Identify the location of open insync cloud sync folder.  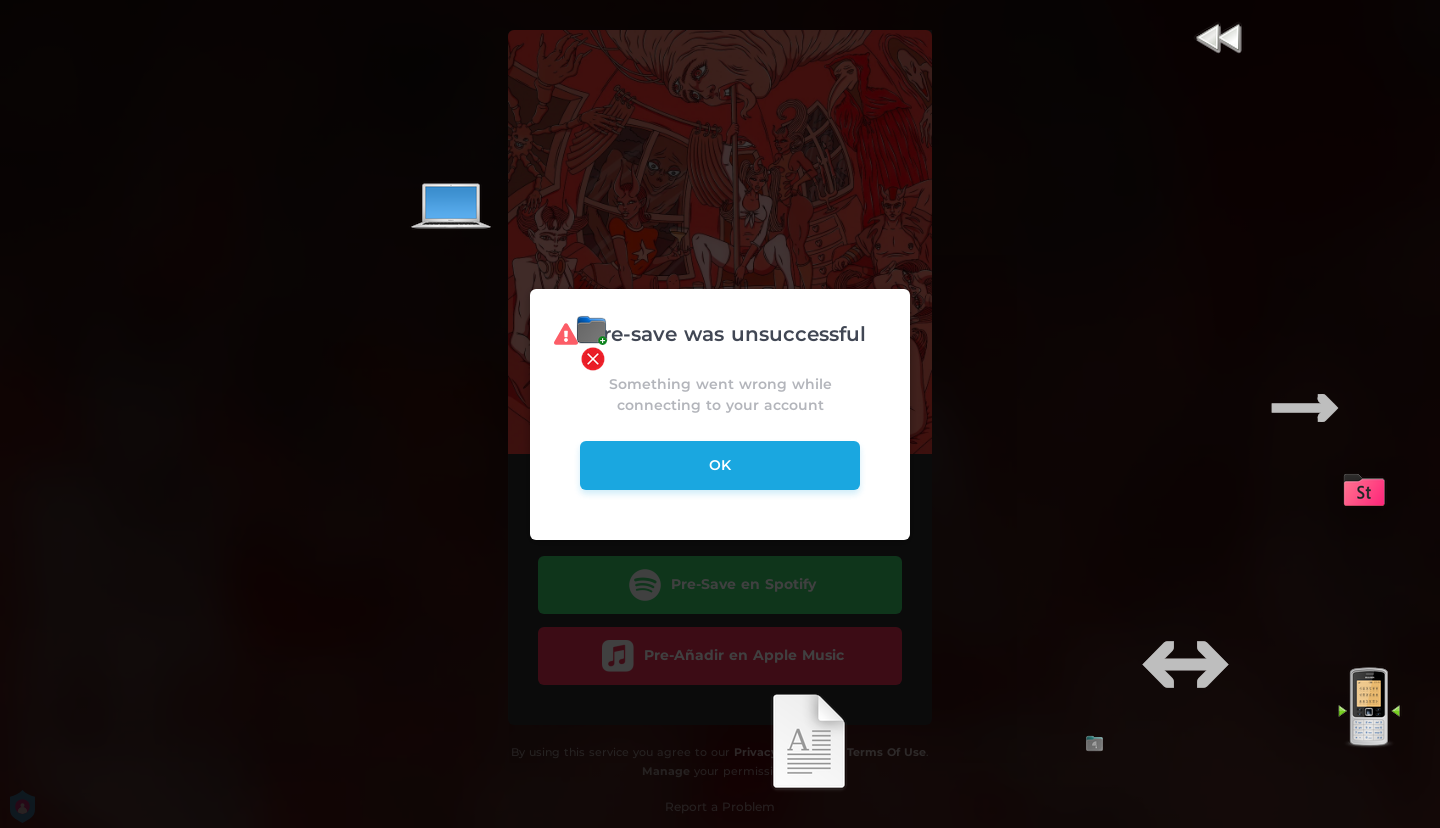
(1094, 743).